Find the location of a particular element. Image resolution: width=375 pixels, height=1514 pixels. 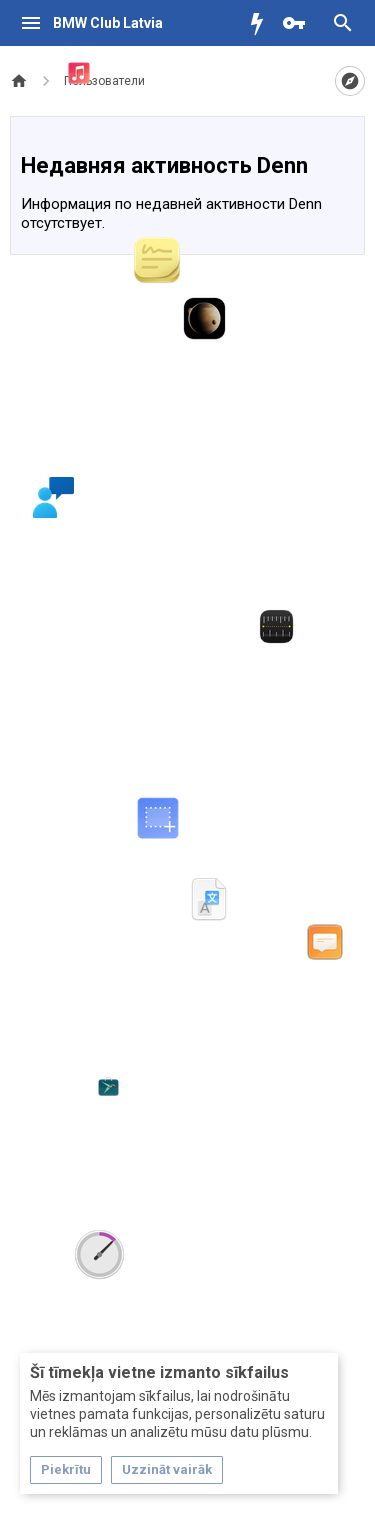

open the music player app is located at coordinates (79, 73).